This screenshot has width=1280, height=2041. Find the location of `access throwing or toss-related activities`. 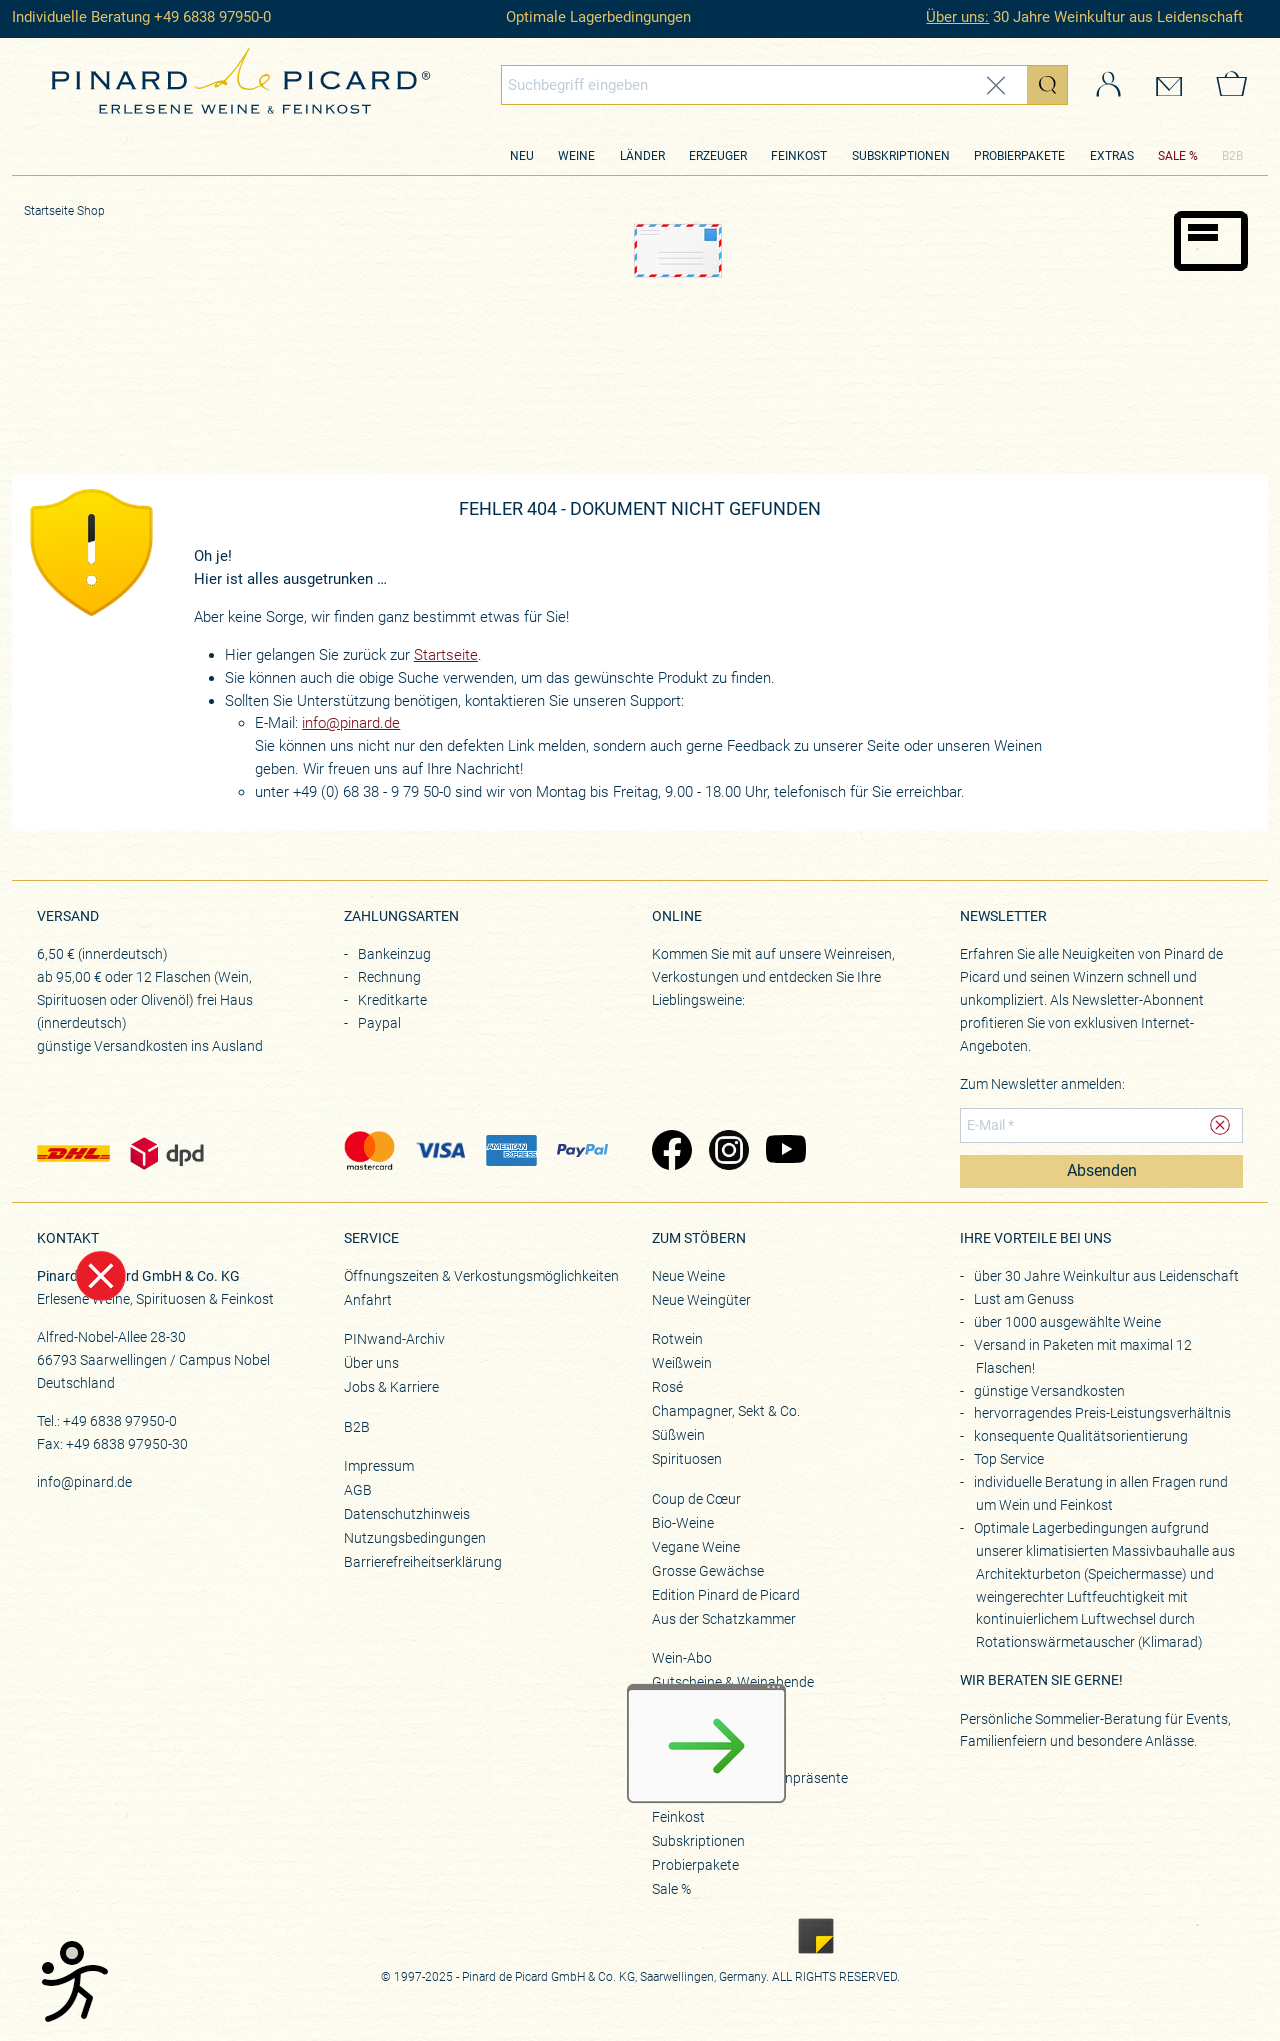

access throwing or toss-related activities is located at coordinates (72, 1980).